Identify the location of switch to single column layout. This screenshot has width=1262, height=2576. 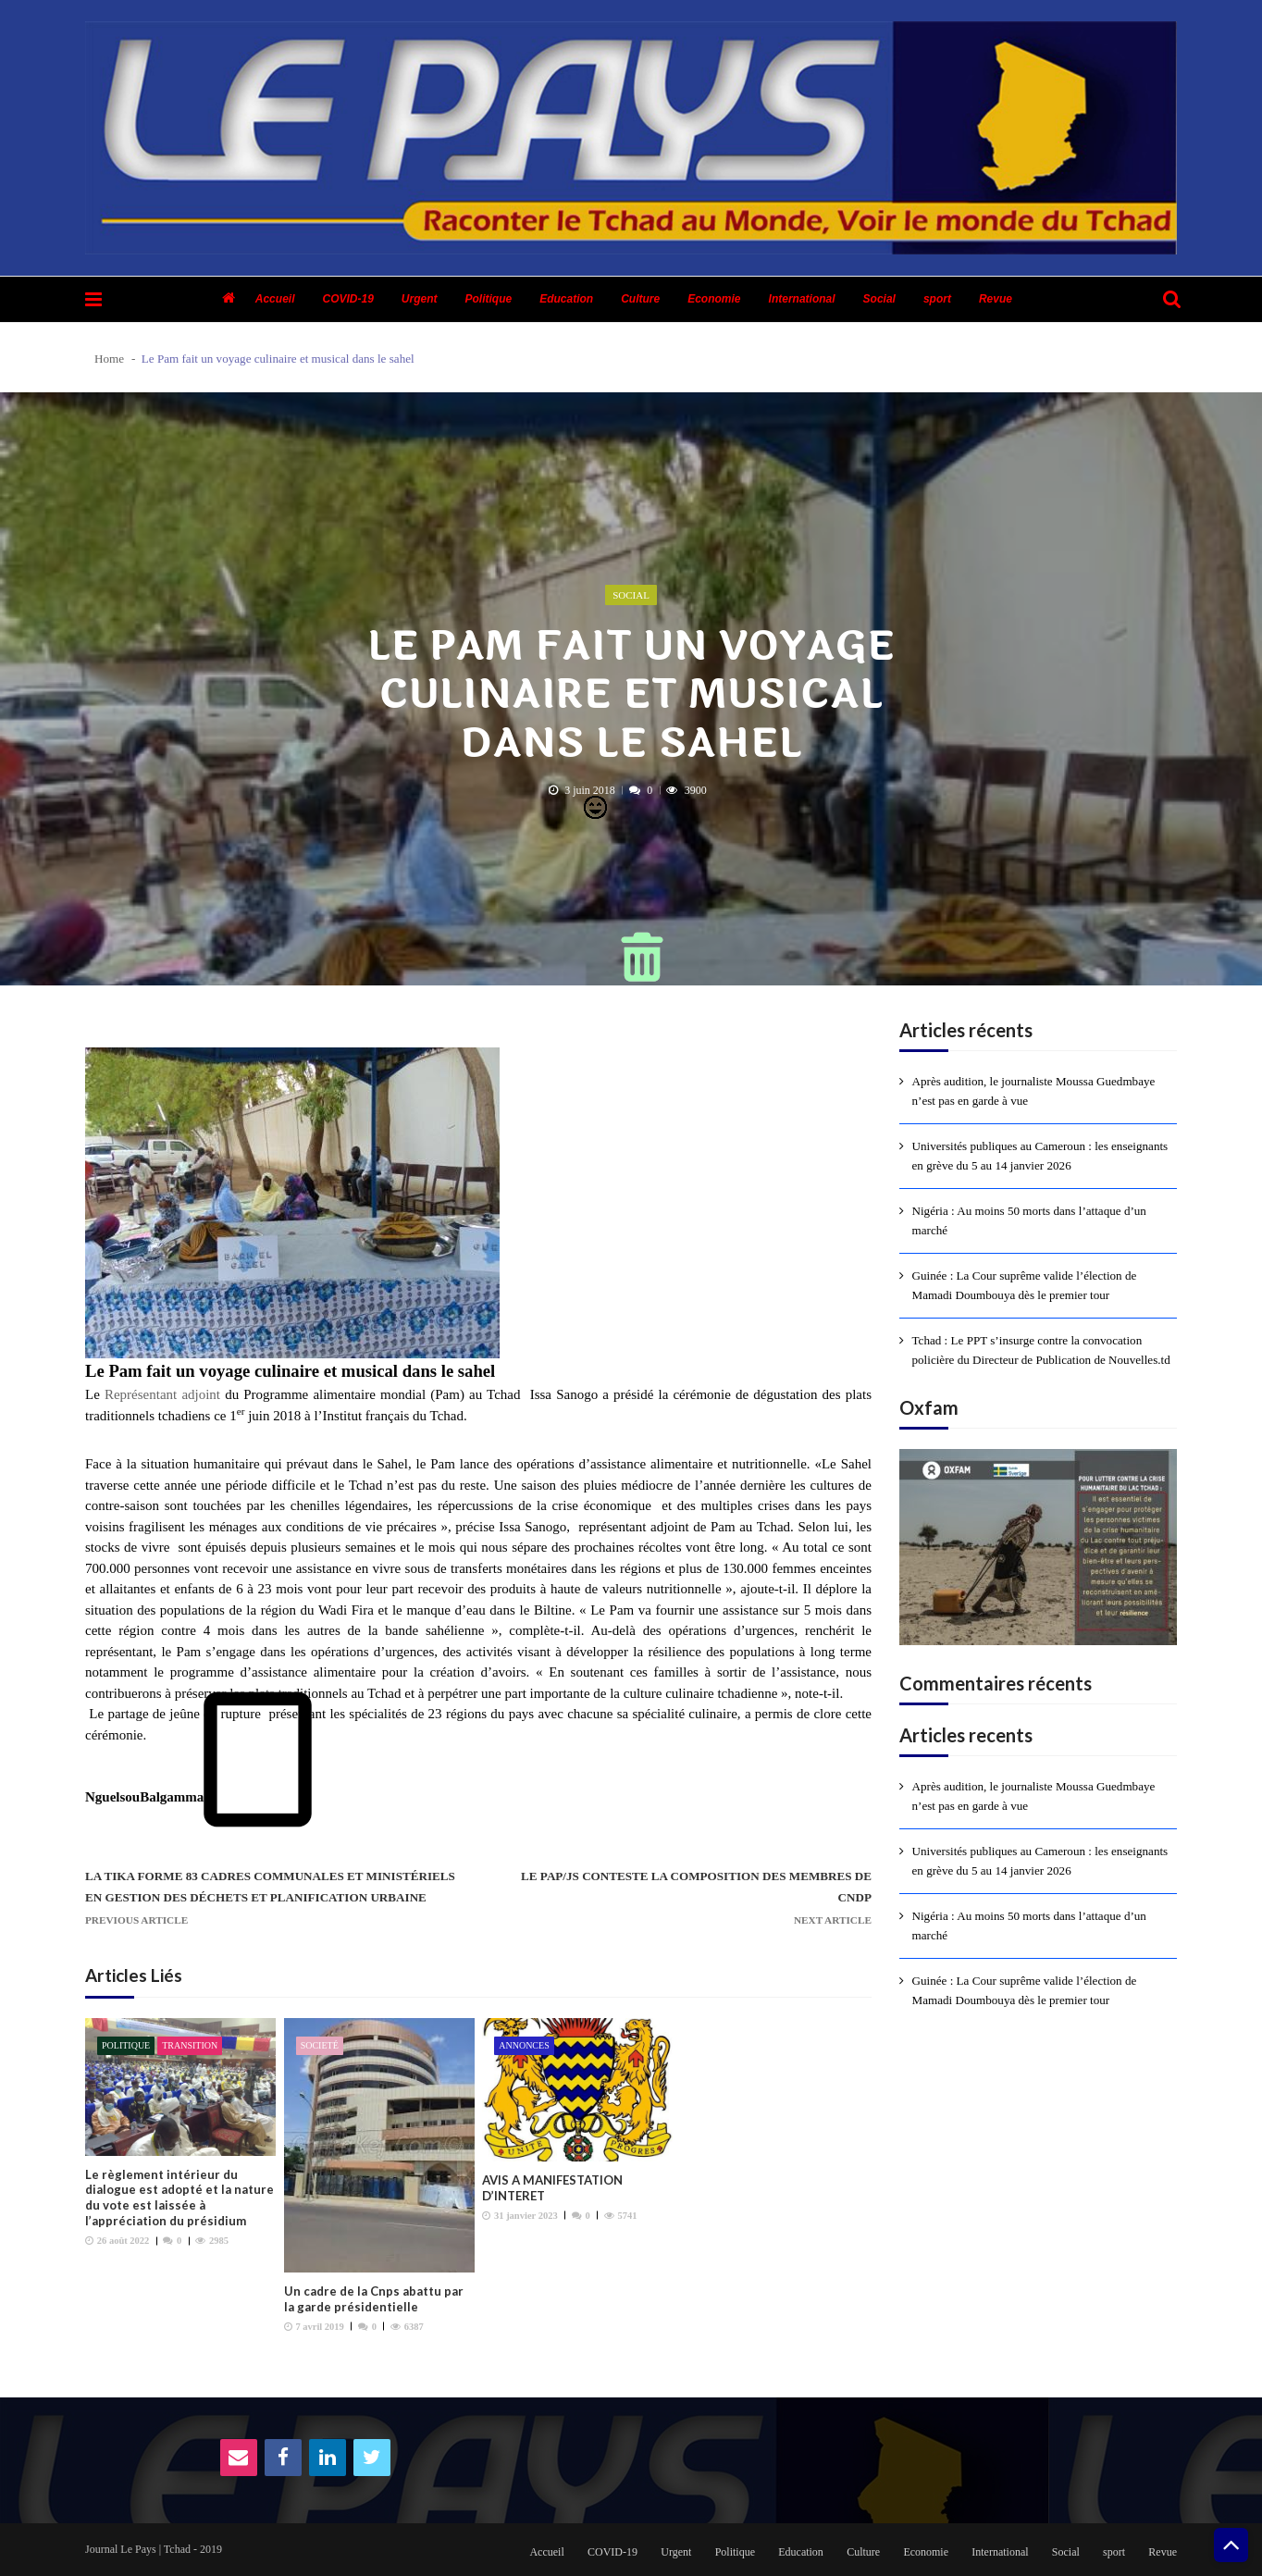
(257, 1759).